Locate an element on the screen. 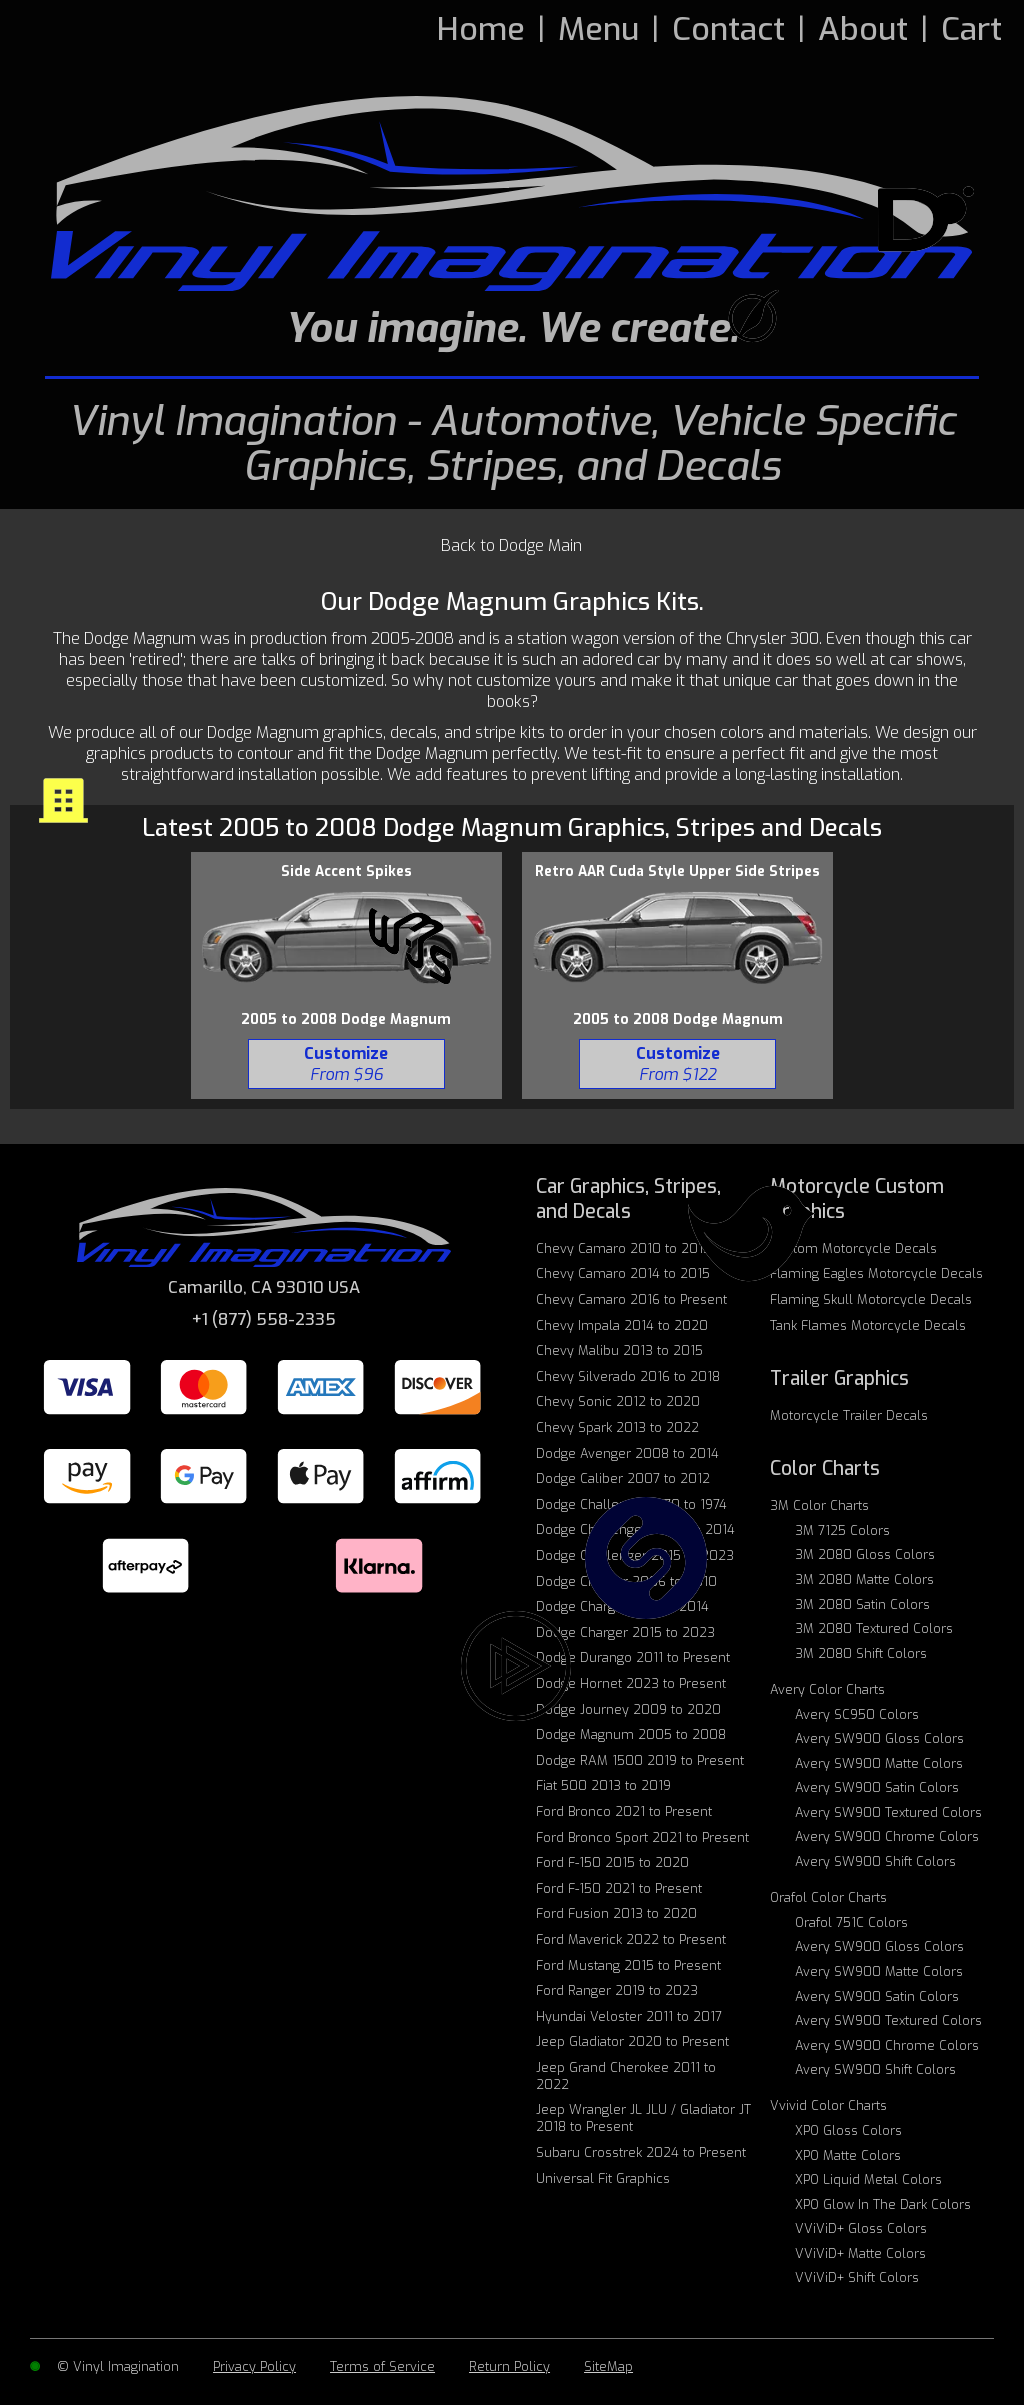 The width and height of the screenshot is (1024, 2405). open Pluralsight learning platform is located at coordinates (516, 1666).